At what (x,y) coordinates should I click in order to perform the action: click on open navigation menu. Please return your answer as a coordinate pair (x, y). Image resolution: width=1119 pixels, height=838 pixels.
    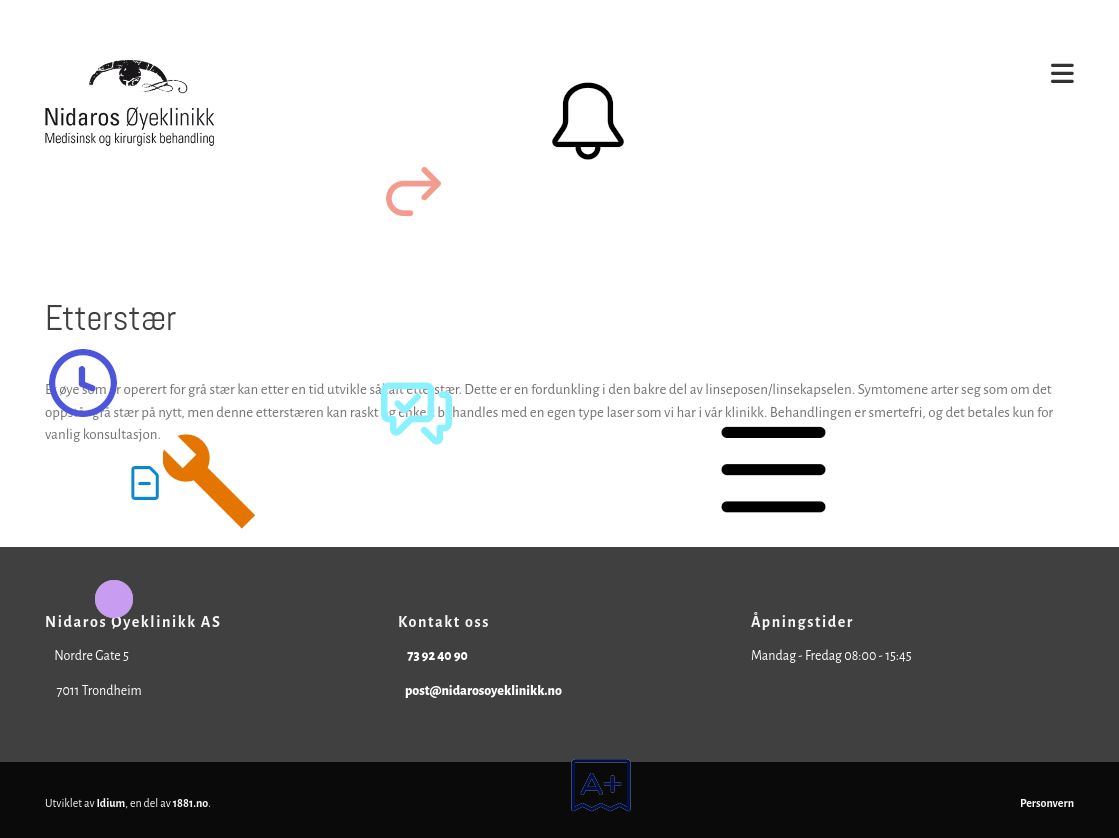
    Looking at the image, I should click on (773, 471).